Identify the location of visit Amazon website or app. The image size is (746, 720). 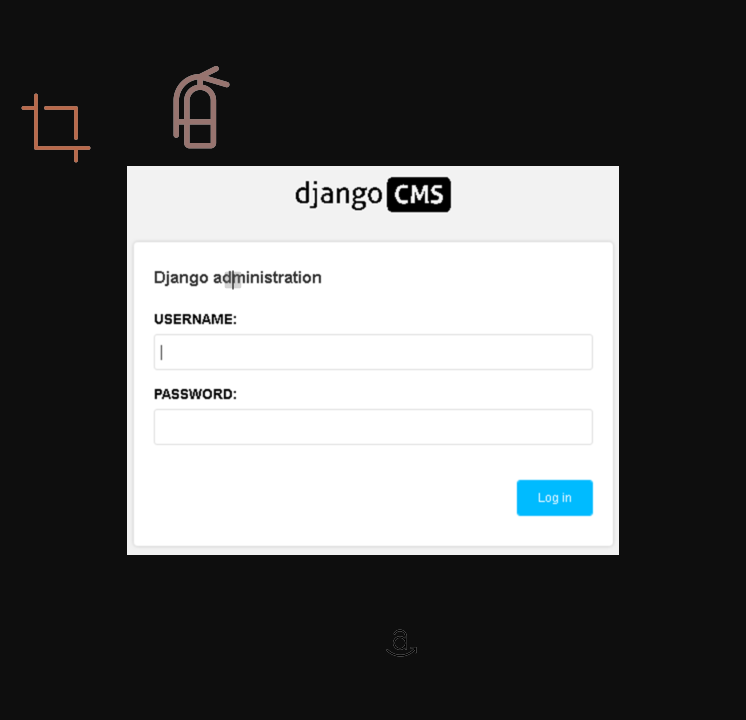
(400, 642).